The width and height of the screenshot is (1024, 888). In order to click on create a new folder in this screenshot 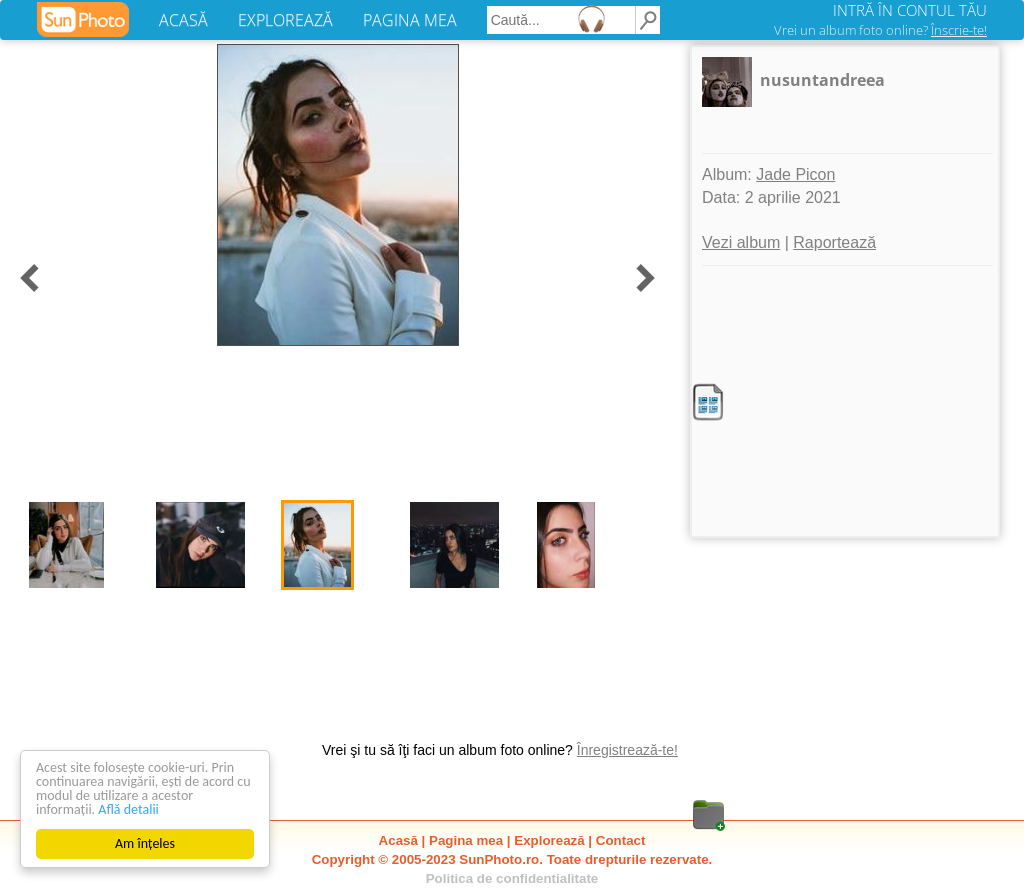, I will do `click(708, 814)`.